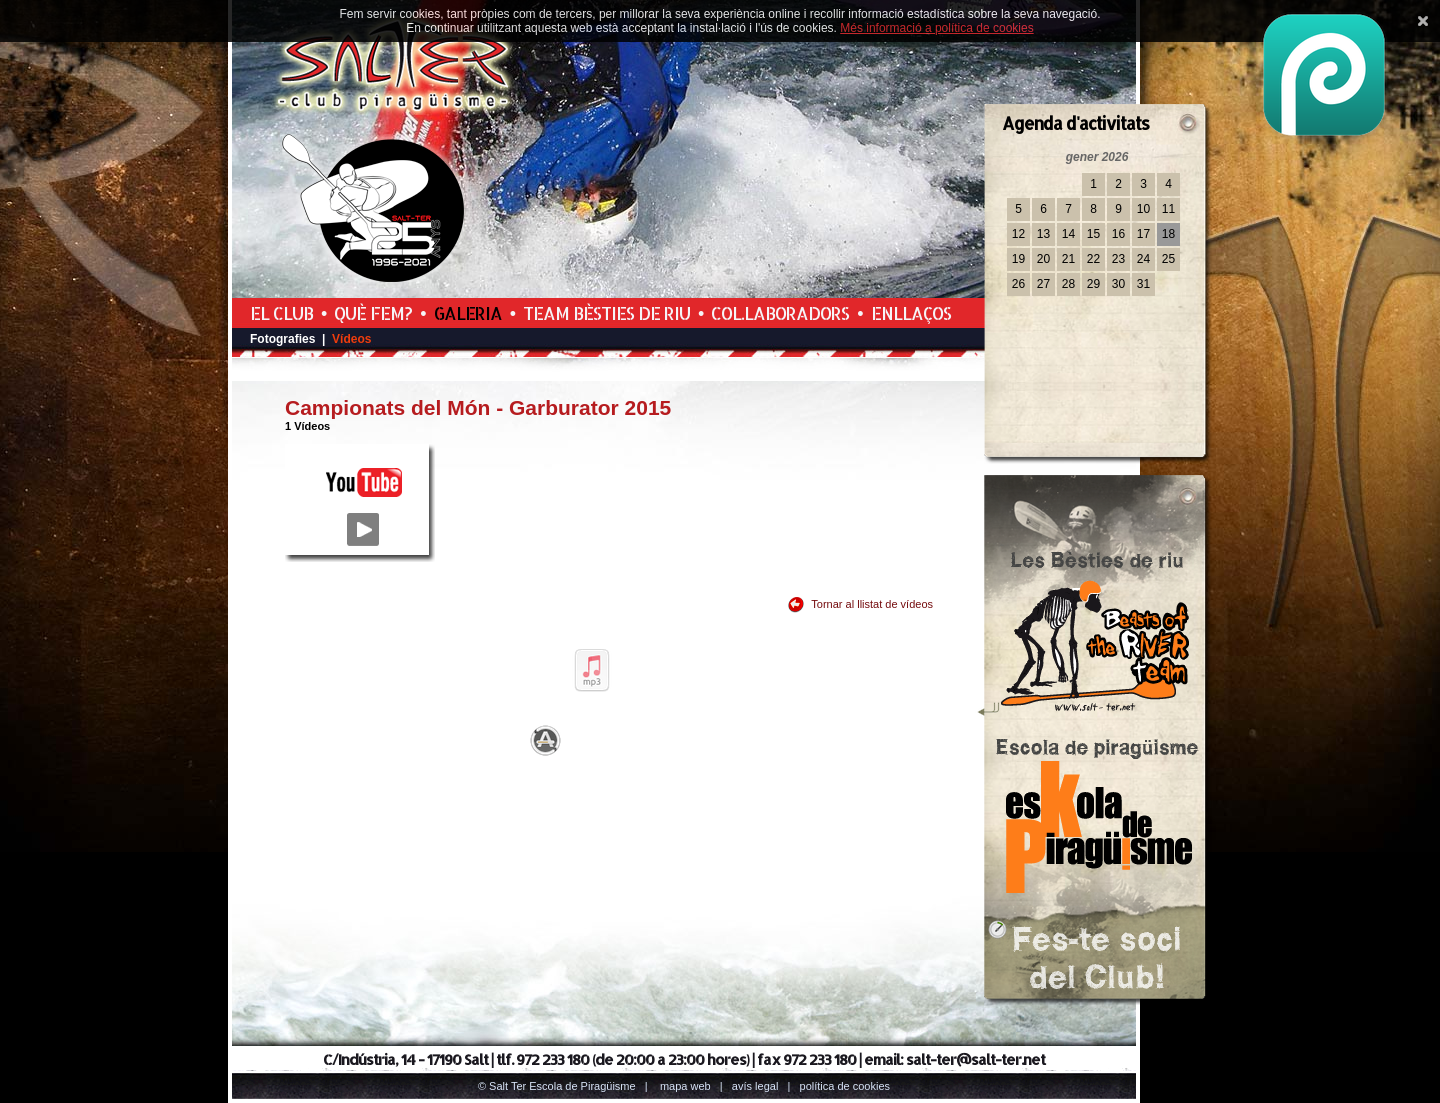 The image size is (1440, 1103). I want to click on open photopea image editing app, so click(1324, 75).